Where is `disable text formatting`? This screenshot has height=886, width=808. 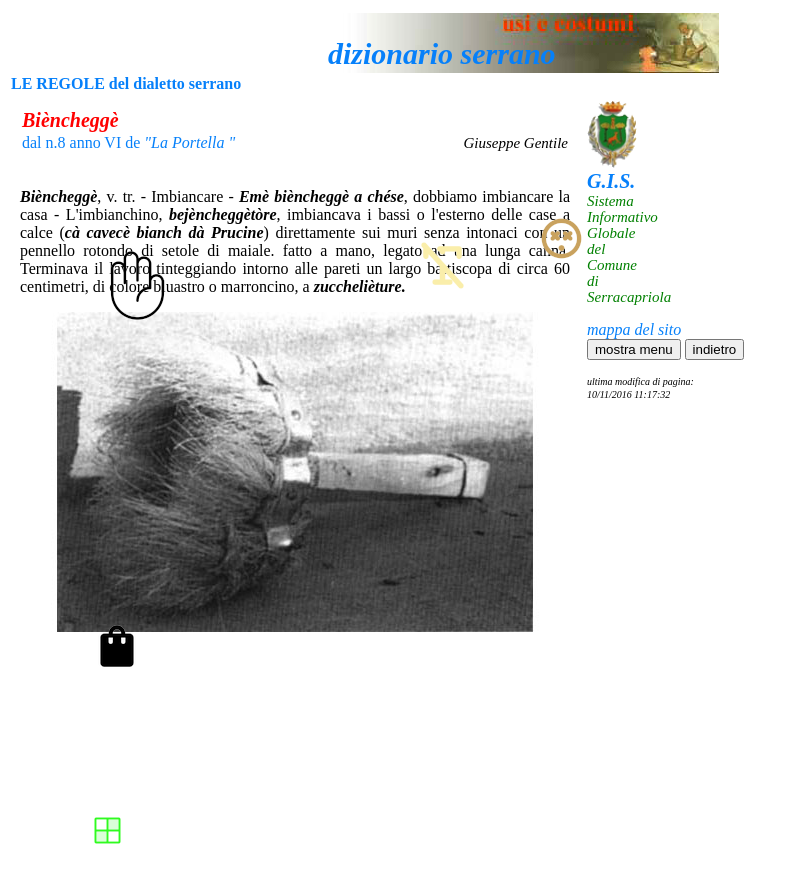
disable text formatting is located at coordinates (442, 265).